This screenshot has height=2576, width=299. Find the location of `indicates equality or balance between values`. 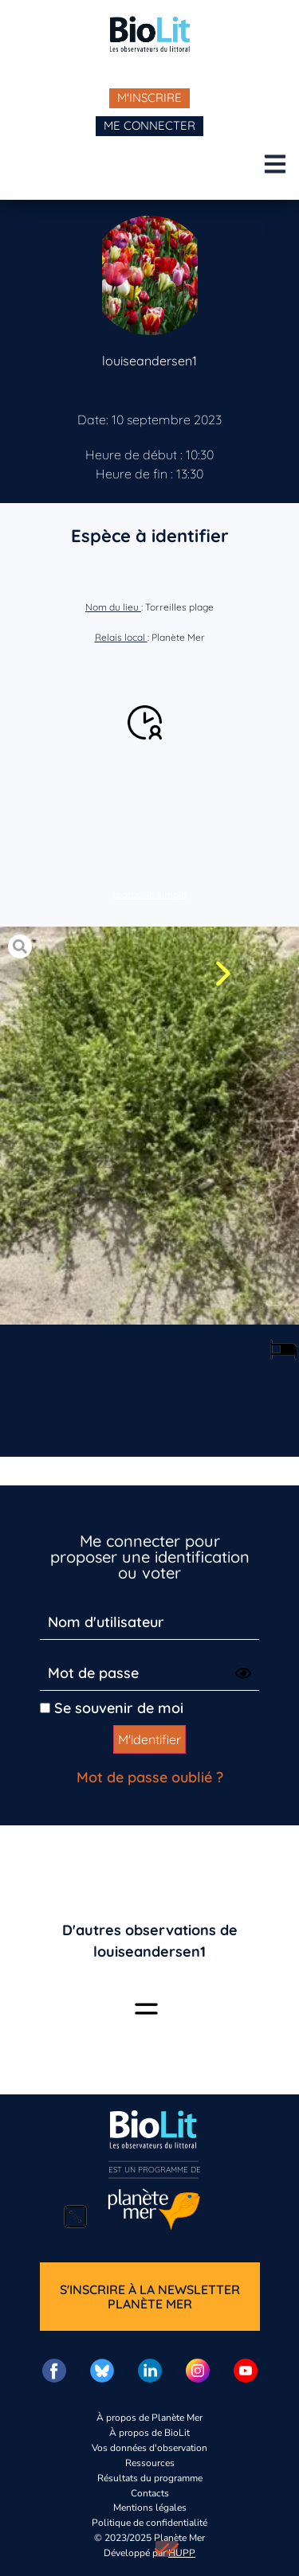

indicates equality or balance between values is located at coordinates (146, 2008).